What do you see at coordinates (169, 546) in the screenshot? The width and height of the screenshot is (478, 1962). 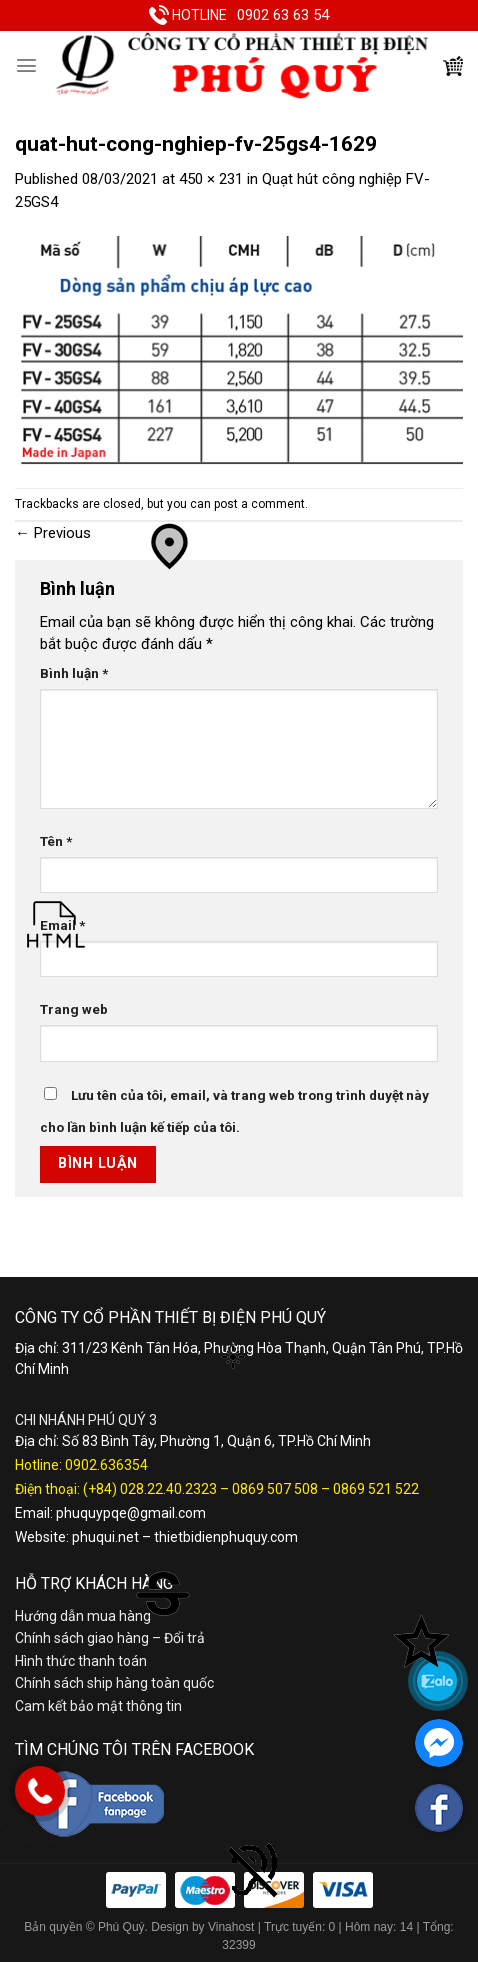 I see `view or select a location on the map` at bounding box center [169, 546].